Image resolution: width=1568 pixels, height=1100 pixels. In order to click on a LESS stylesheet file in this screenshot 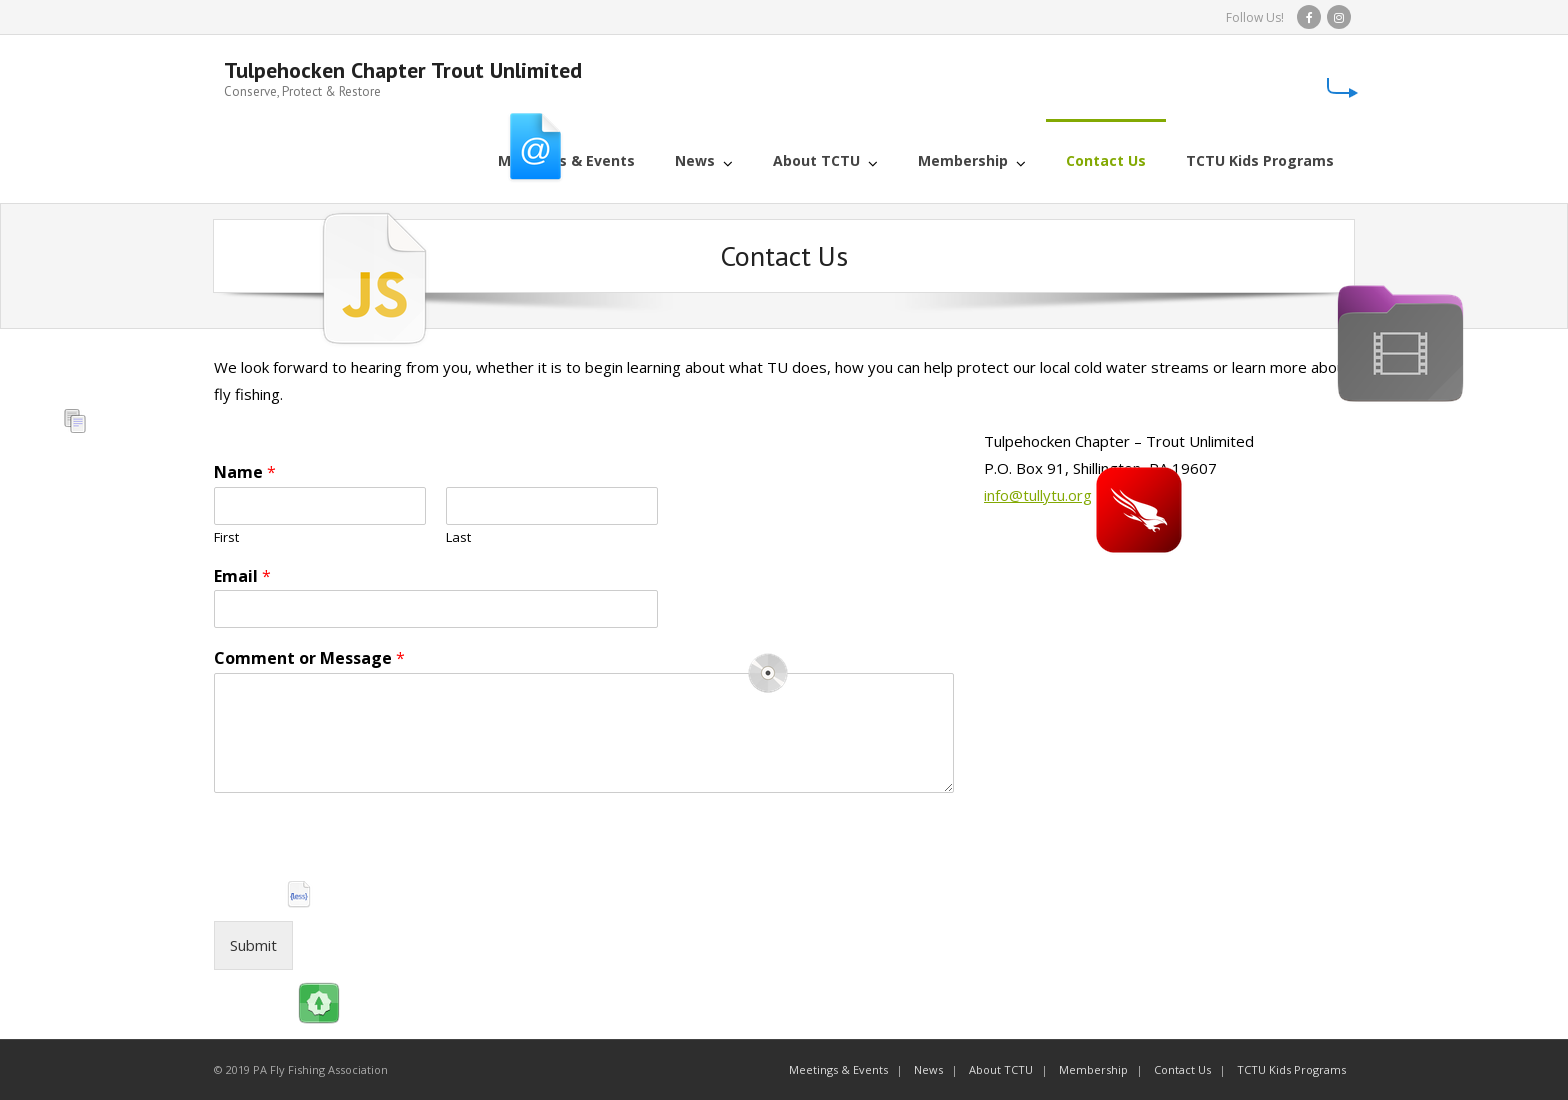, I will do `click(299, 894)`.